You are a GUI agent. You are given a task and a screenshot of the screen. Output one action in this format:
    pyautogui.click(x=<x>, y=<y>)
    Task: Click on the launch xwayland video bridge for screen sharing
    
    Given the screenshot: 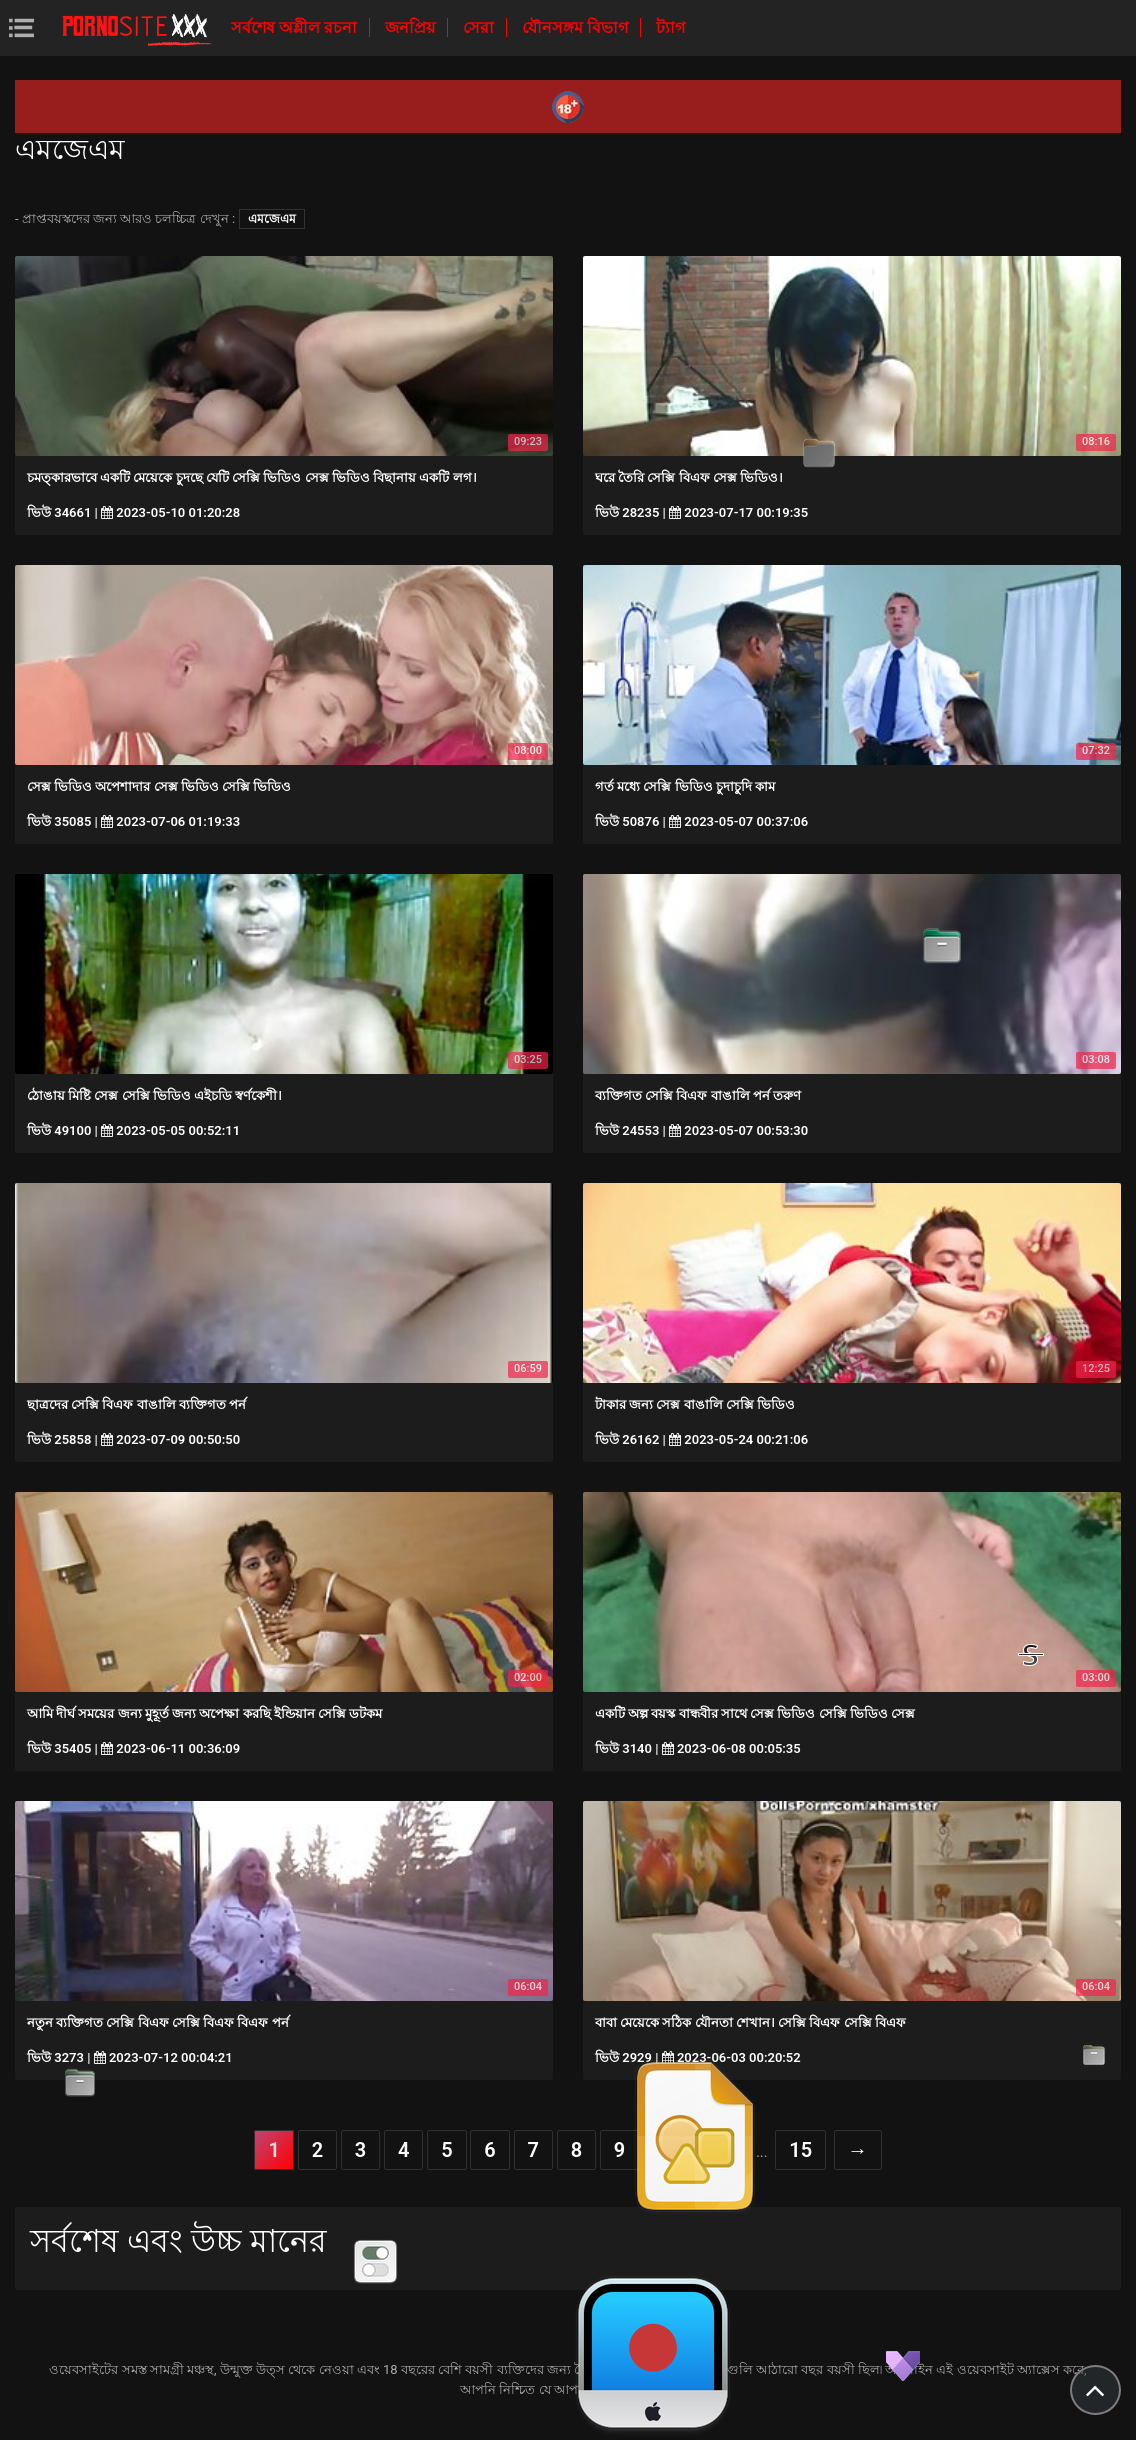 What is the action you would take?
    pyautogui.click(x=653, y=2353)
    